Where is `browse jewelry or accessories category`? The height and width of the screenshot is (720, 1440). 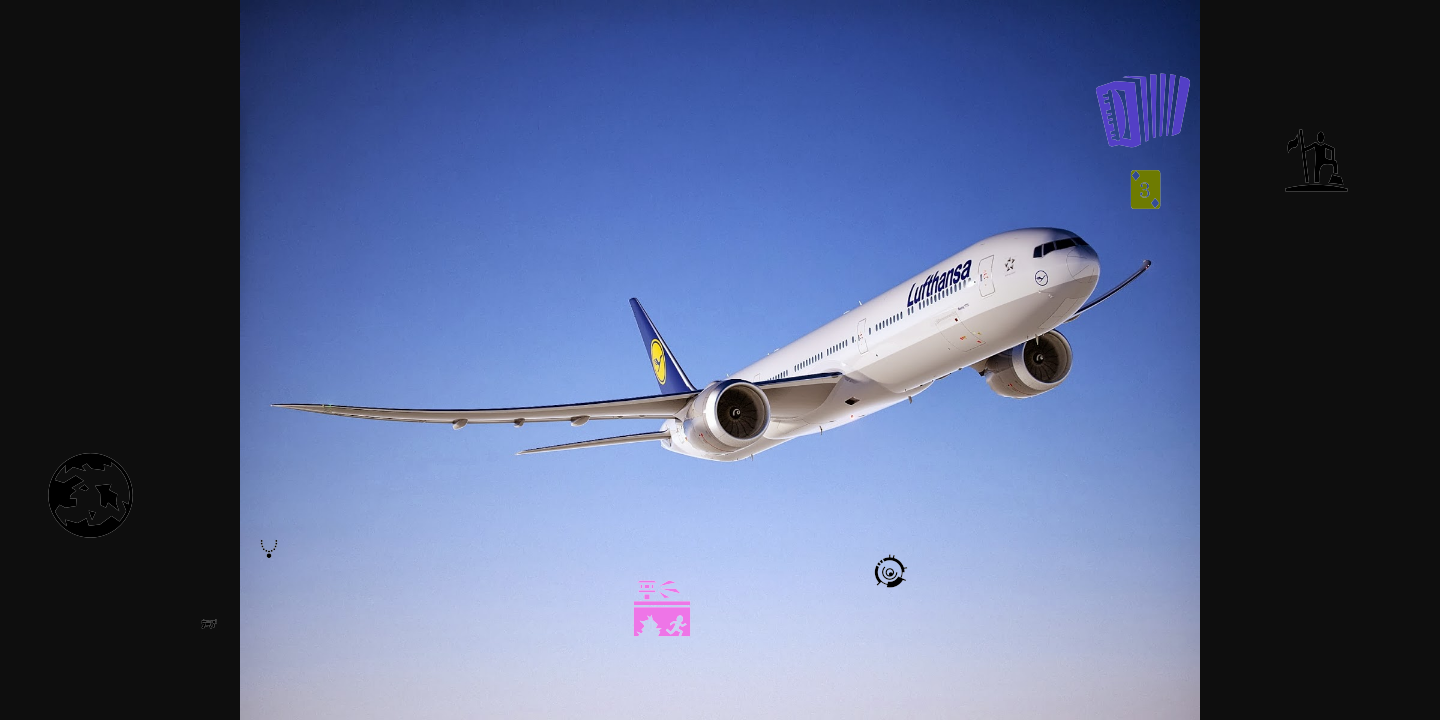
browse jewelry or accessories category is located at coordinates (269, 549).